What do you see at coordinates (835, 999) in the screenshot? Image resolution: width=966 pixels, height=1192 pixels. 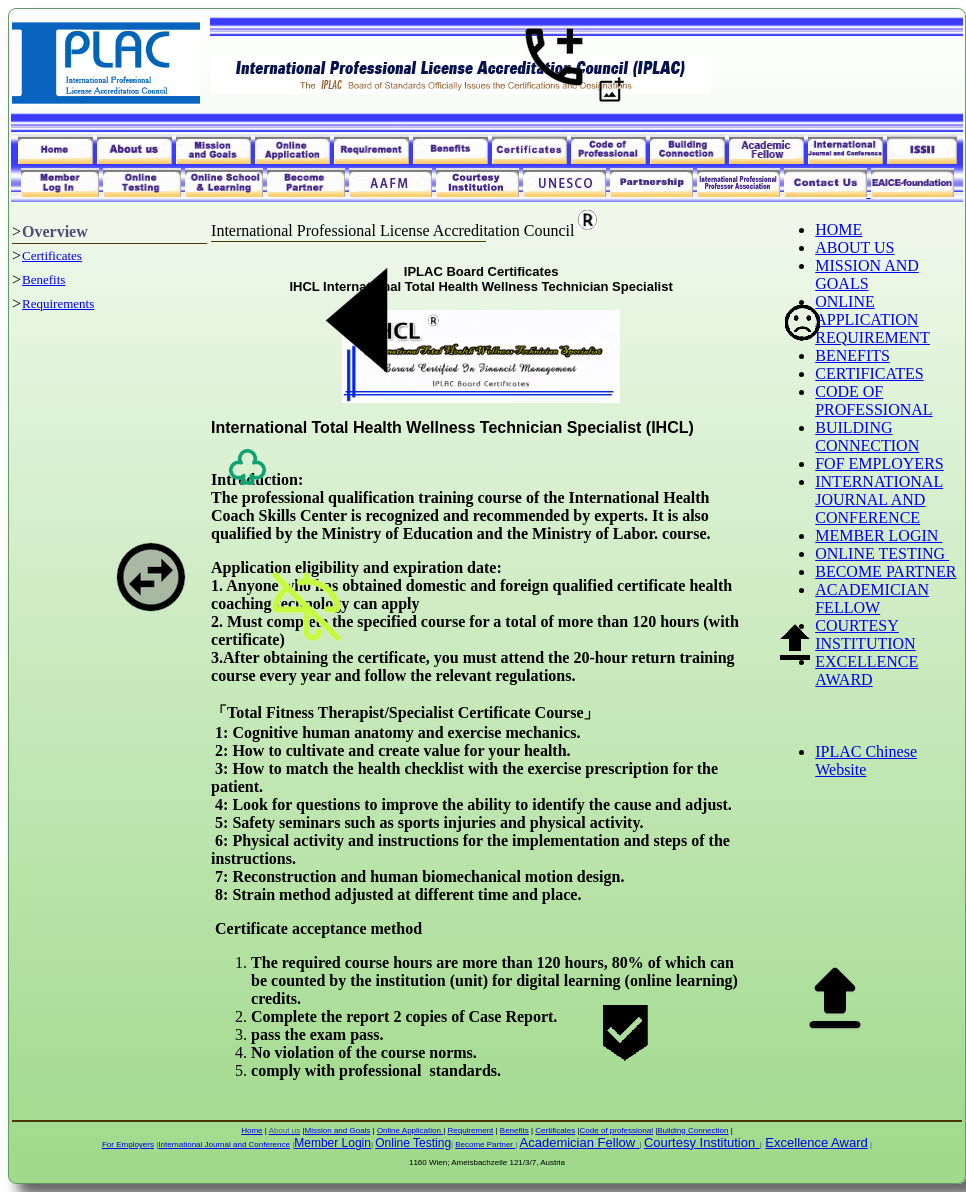 I see `upload a file from your device` at bounding box center [835, 999].